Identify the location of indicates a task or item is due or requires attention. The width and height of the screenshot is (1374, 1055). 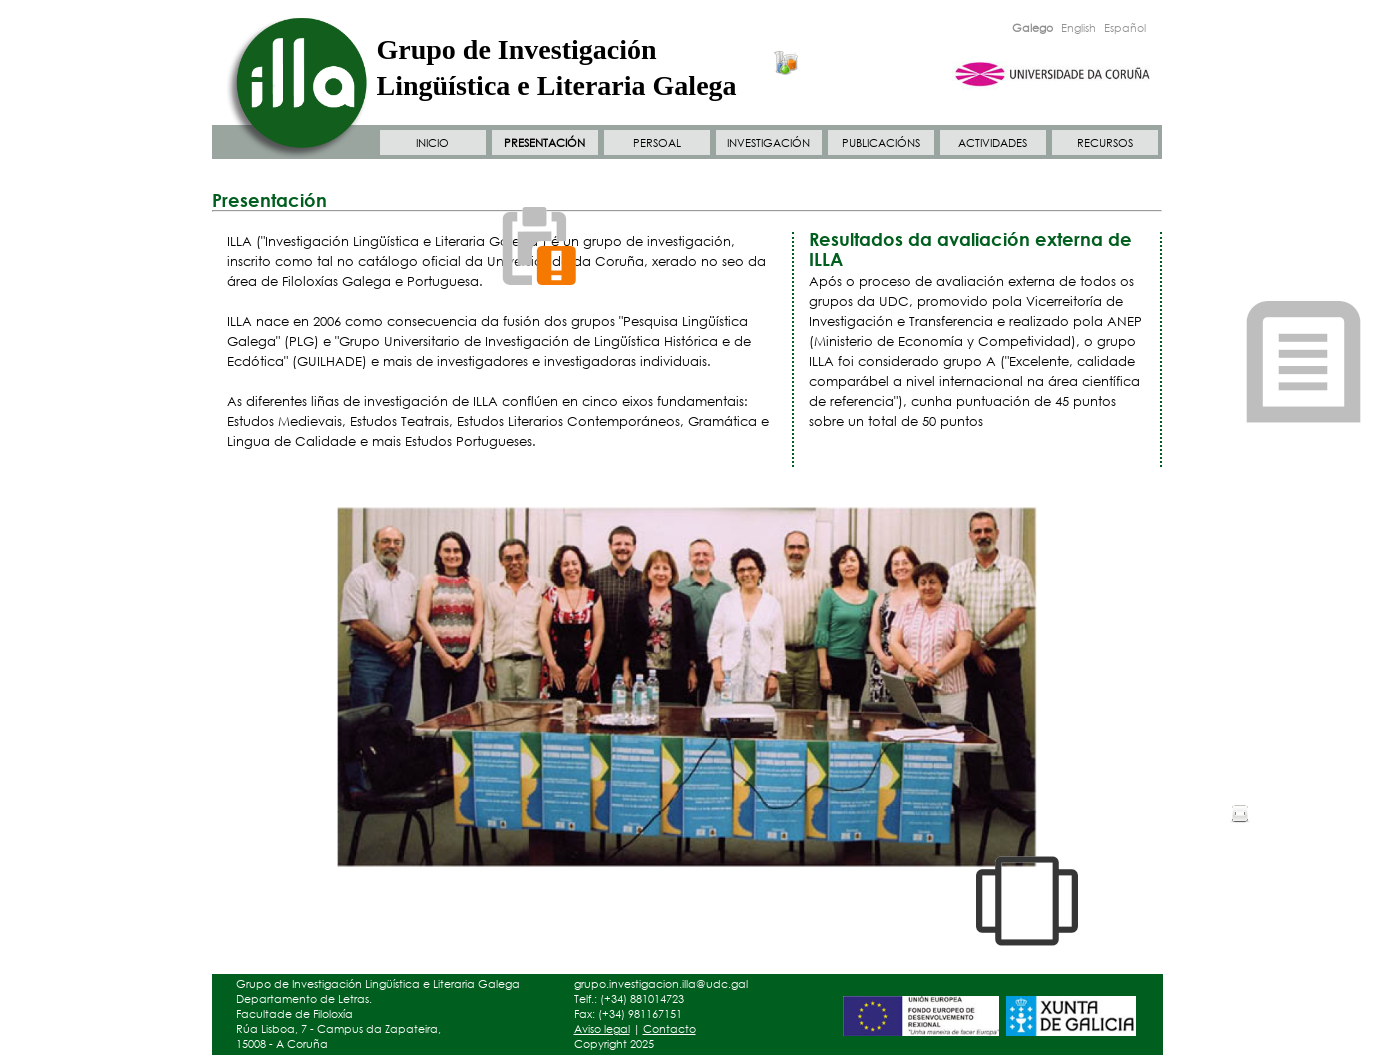
(537, 246).